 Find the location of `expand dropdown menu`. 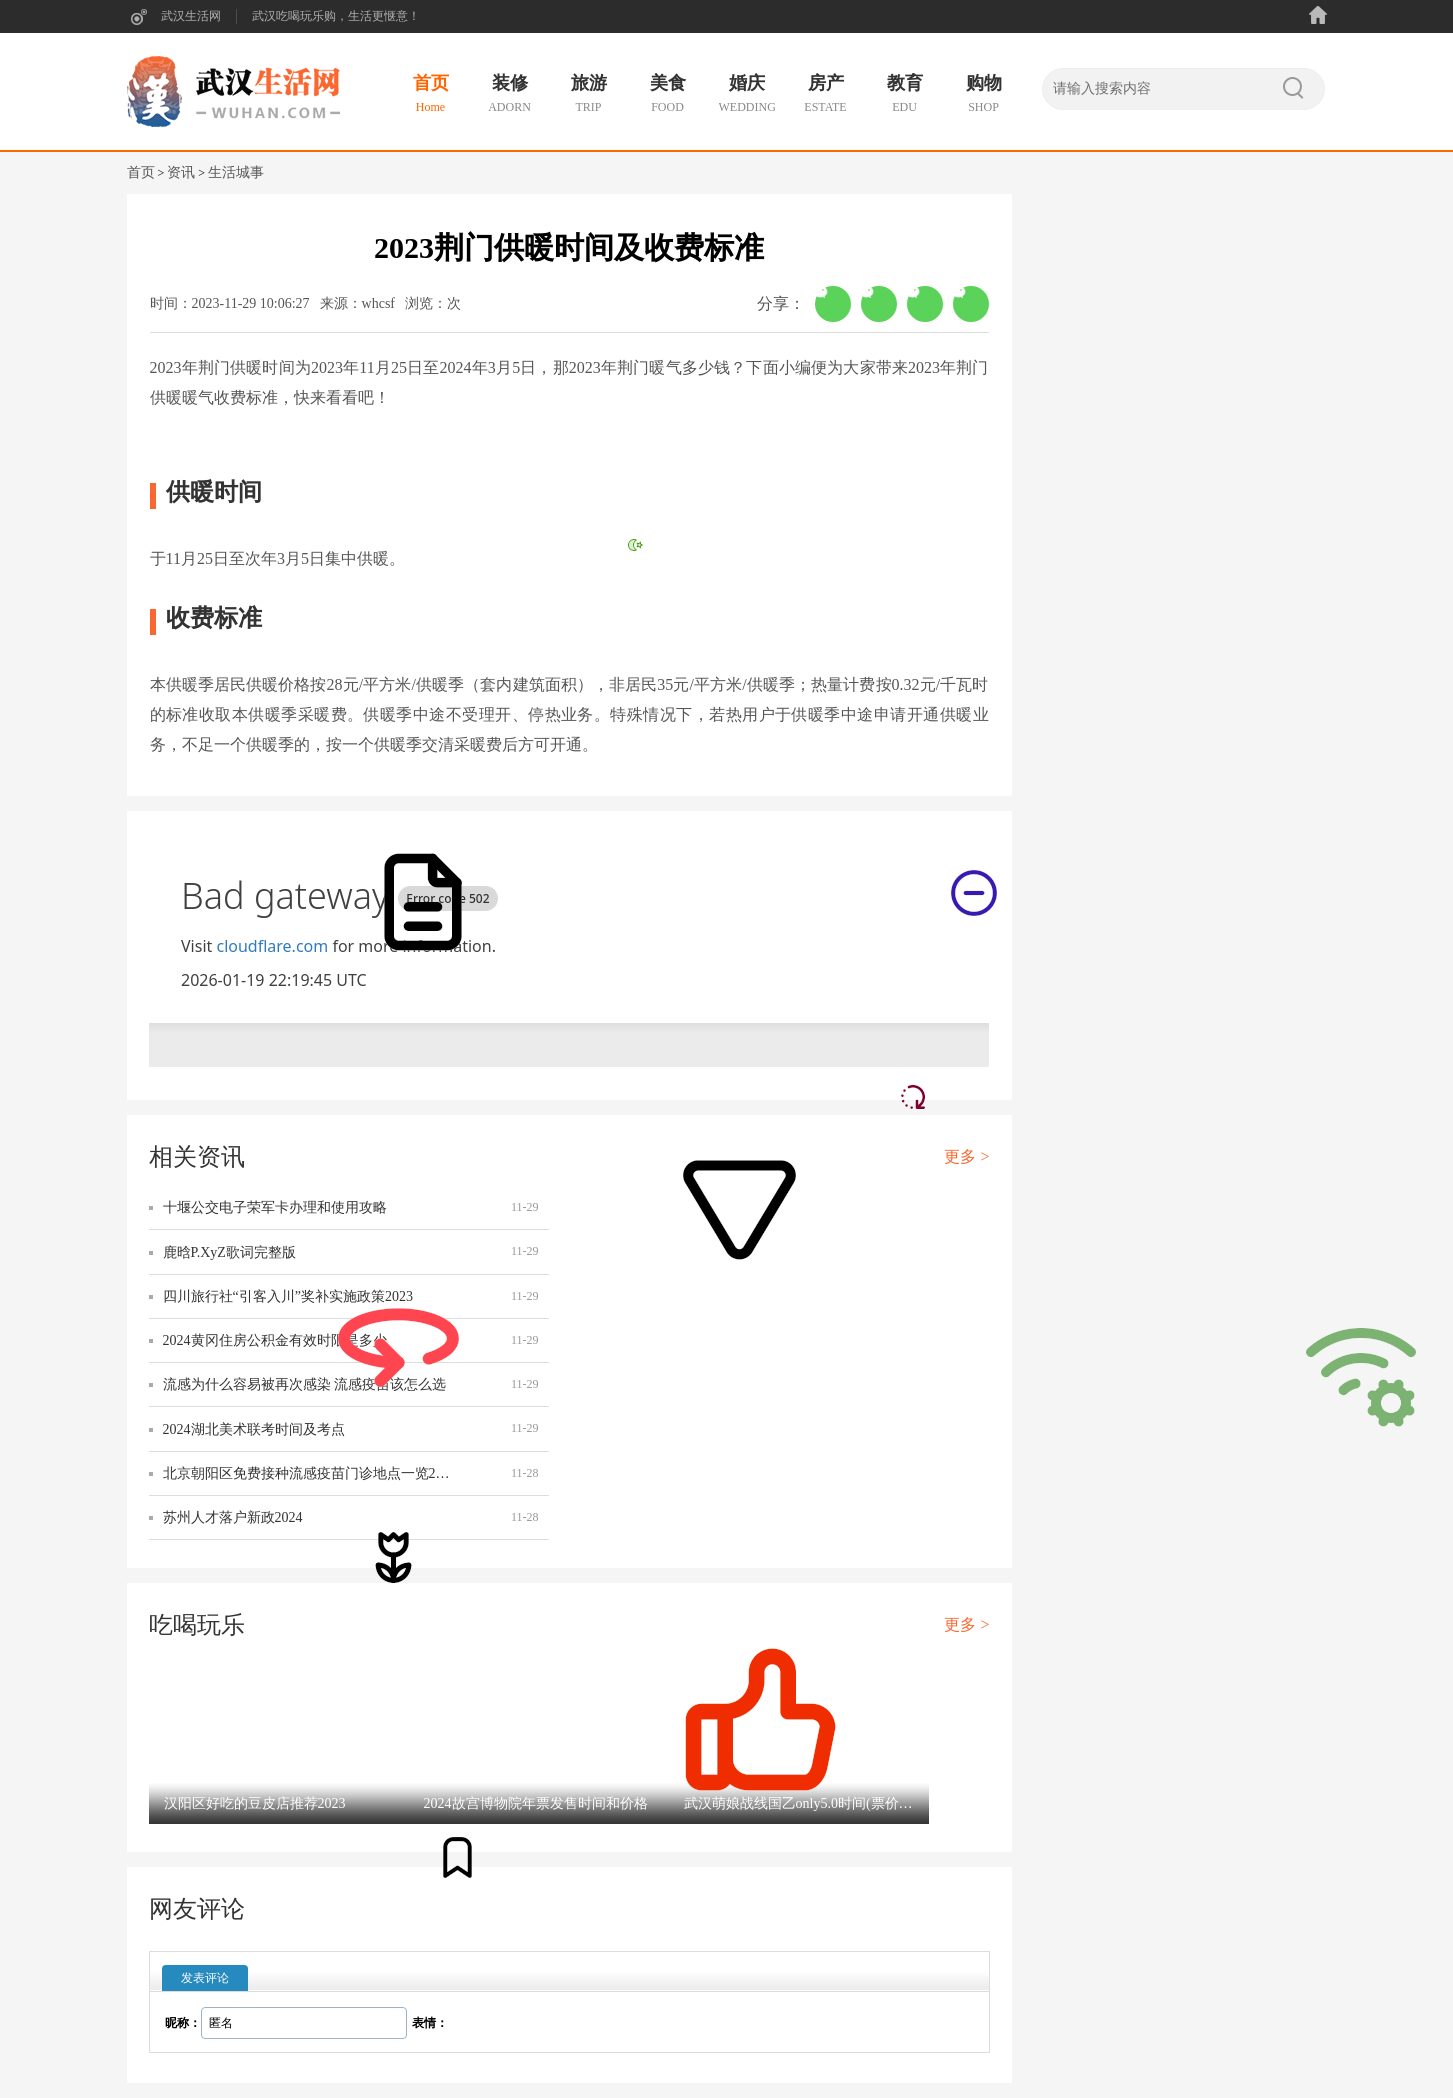

expand dropdown menu is located at coordinates (739, 1206).